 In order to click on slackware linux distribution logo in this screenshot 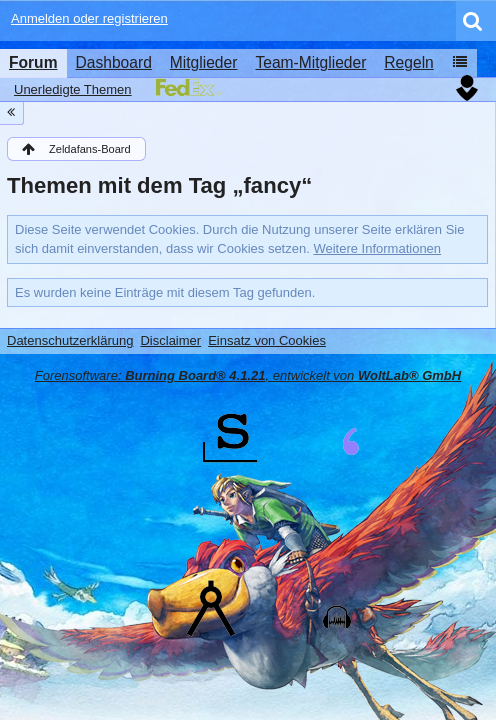, I will do `click(230, 438)`.